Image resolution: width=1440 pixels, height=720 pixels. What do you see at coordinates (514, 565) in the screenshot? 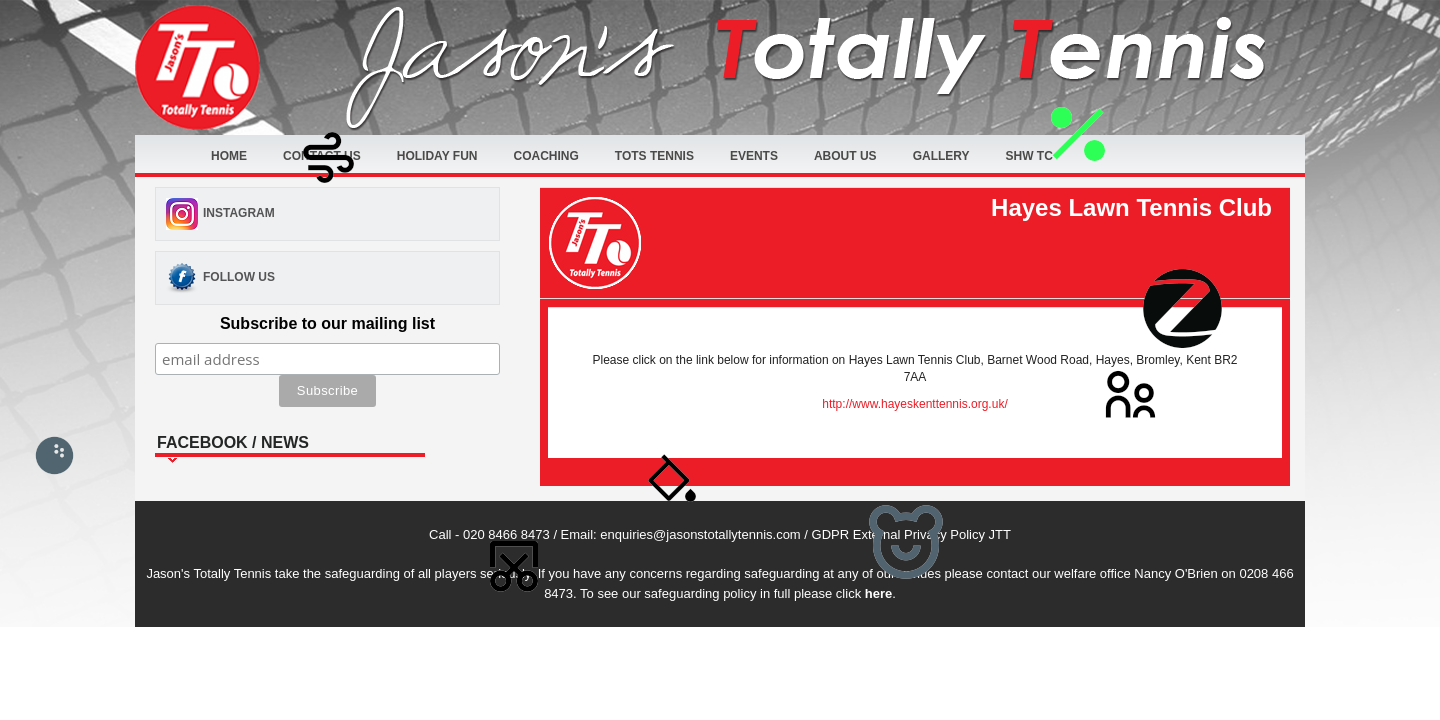
I see `capture a screenshot` at bounding box center [514, 565].